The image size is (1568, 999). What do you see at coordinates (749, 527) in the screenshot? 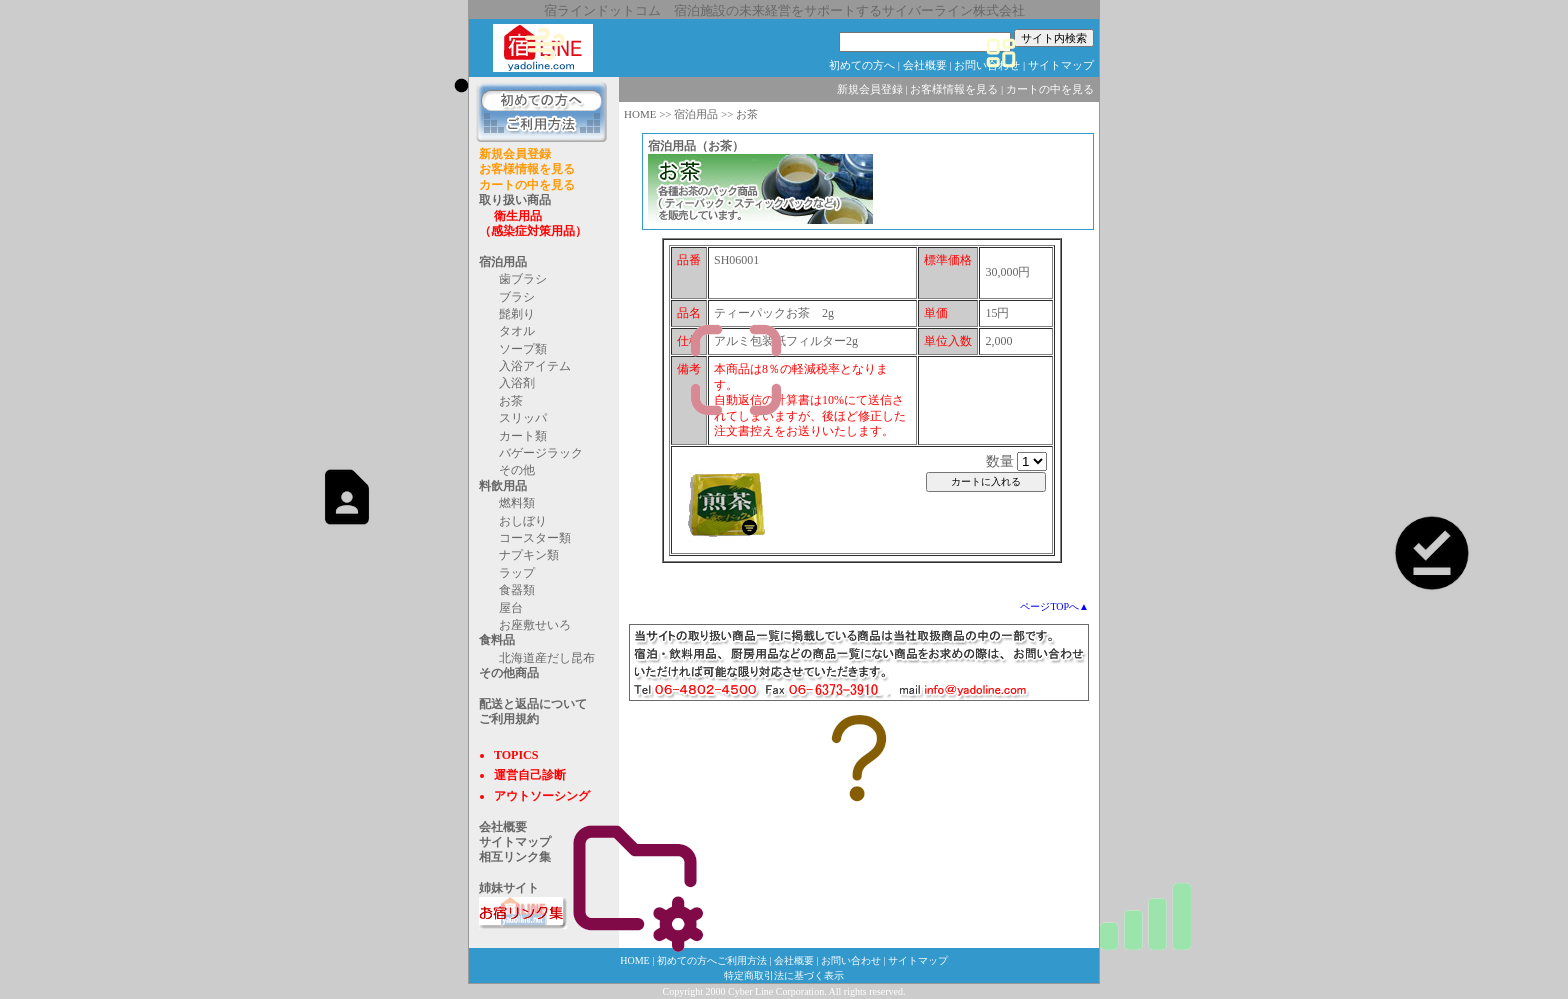
I see `filter or sort content` at bounding box center [749, 527].